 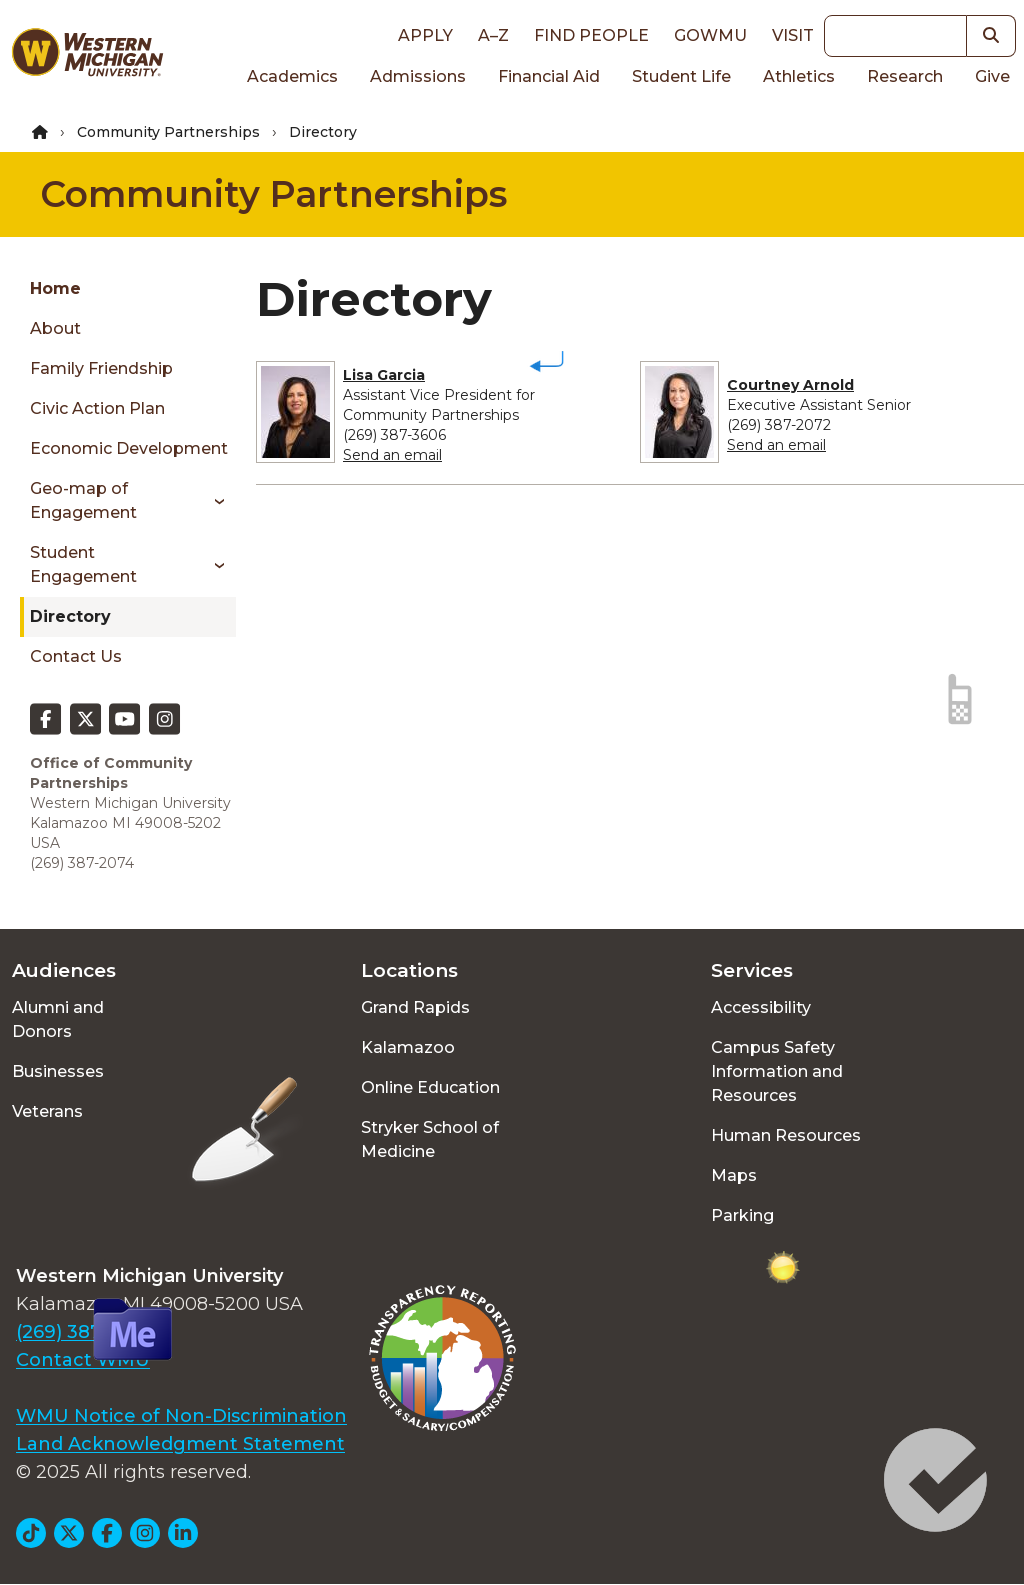 I want to click on make a phone call, so click(x=960, y=701).